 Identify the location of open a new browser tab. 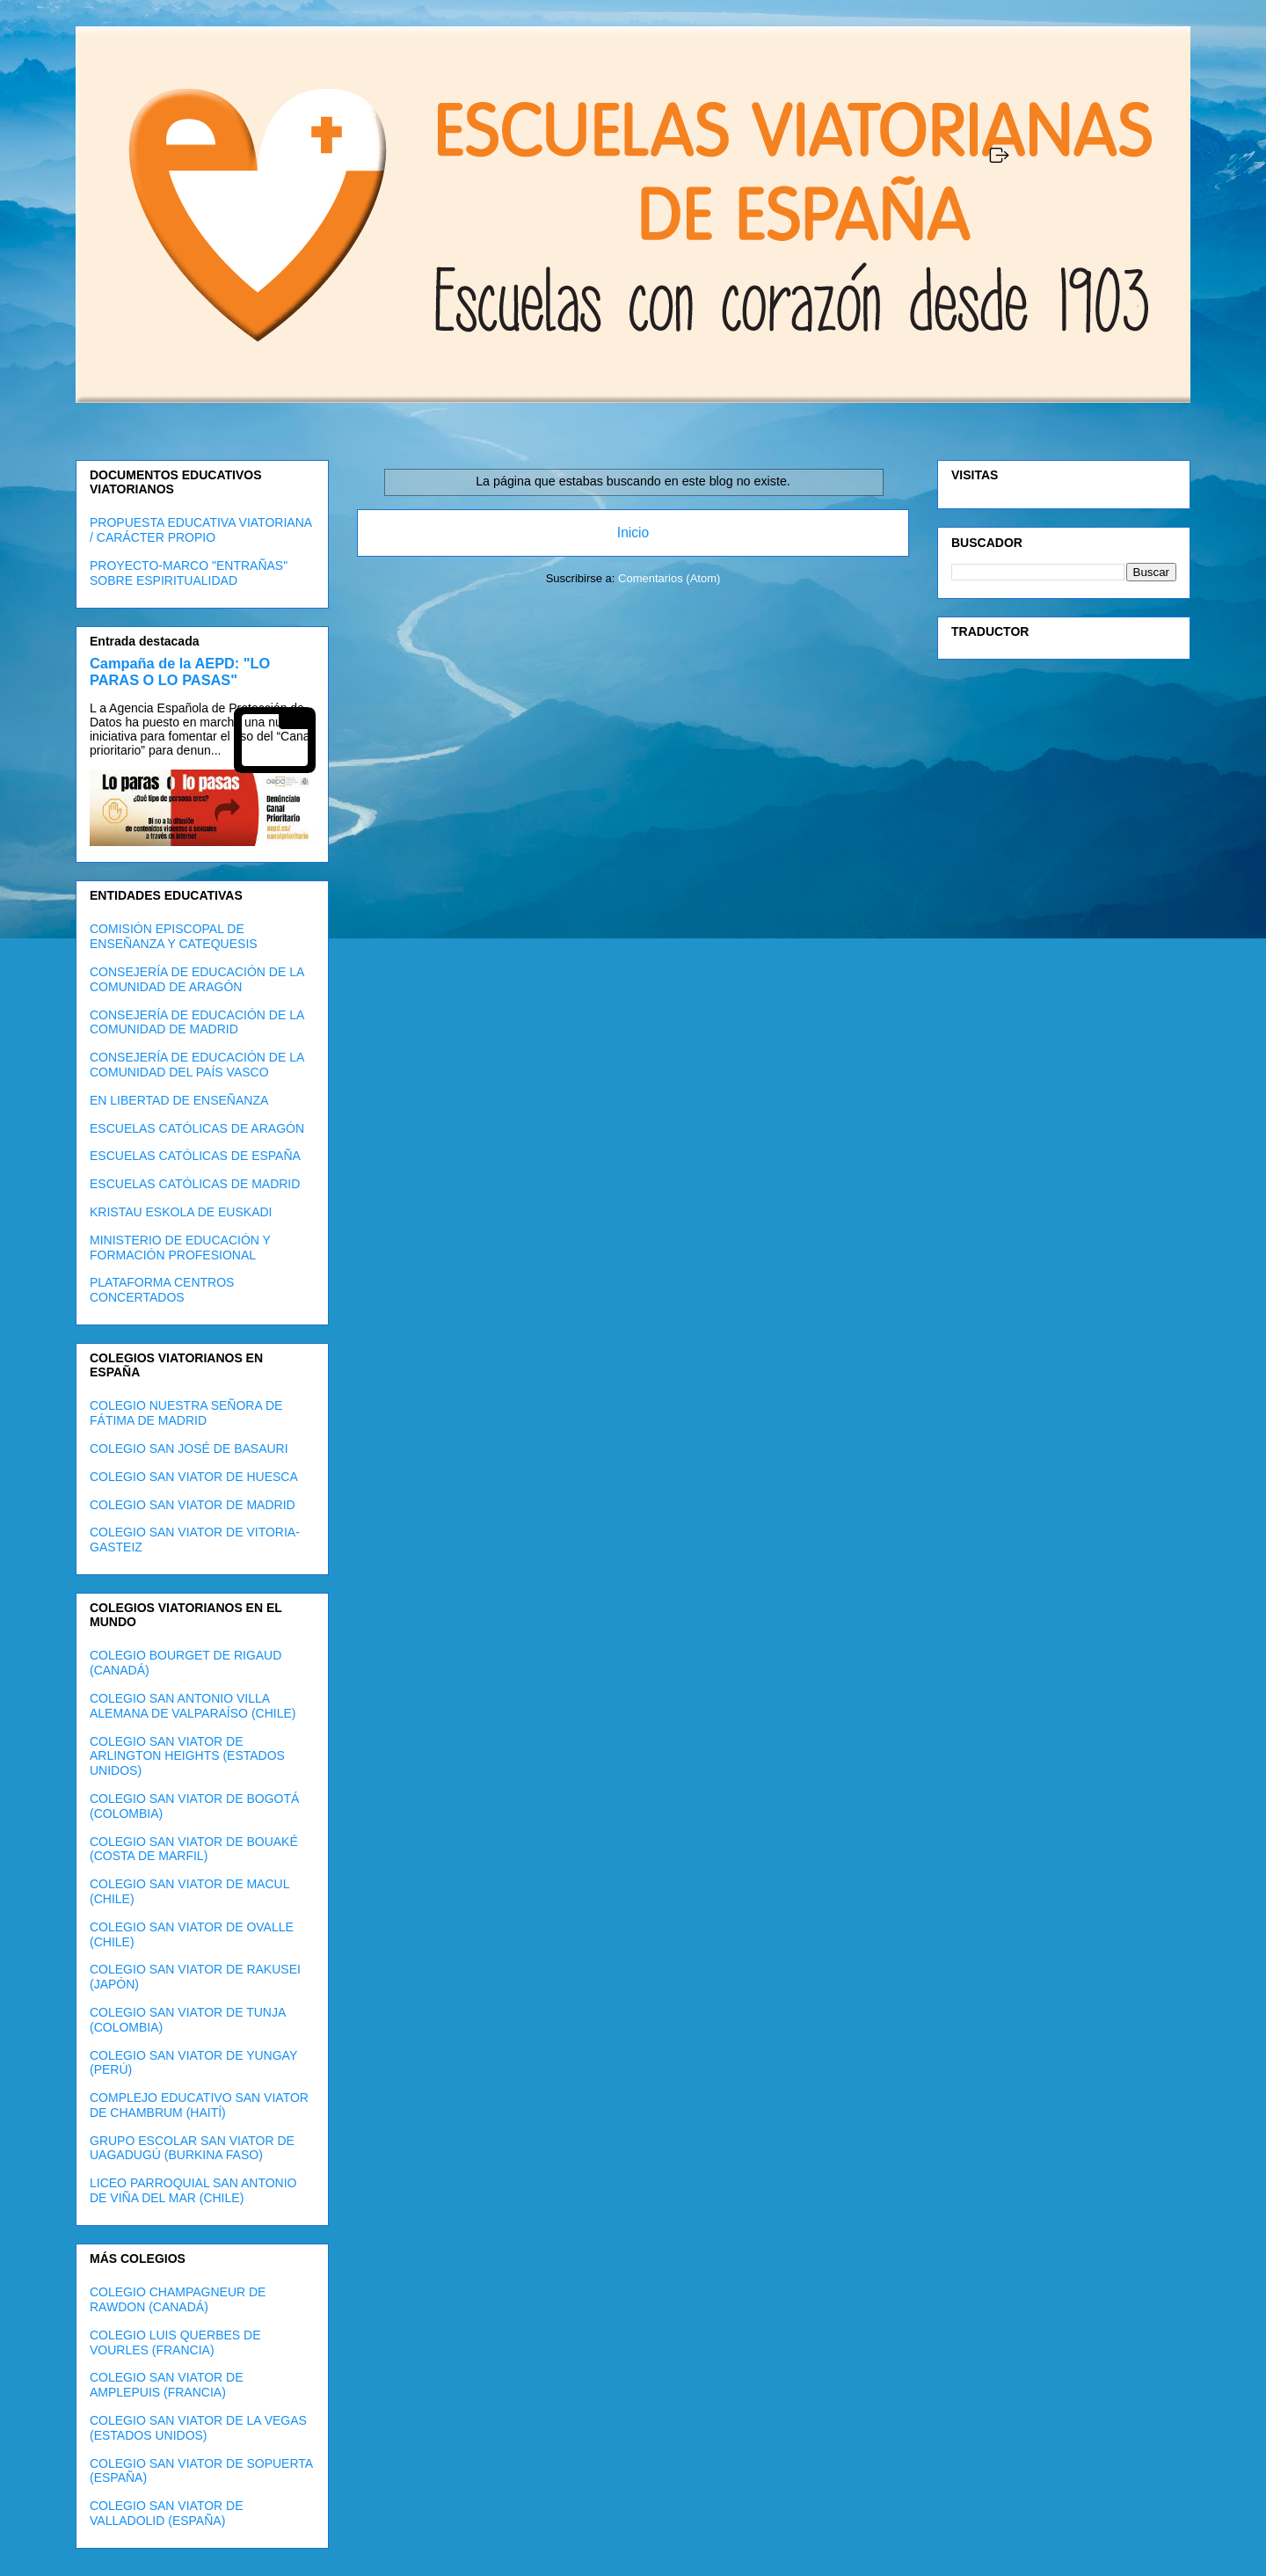
(274, 740).